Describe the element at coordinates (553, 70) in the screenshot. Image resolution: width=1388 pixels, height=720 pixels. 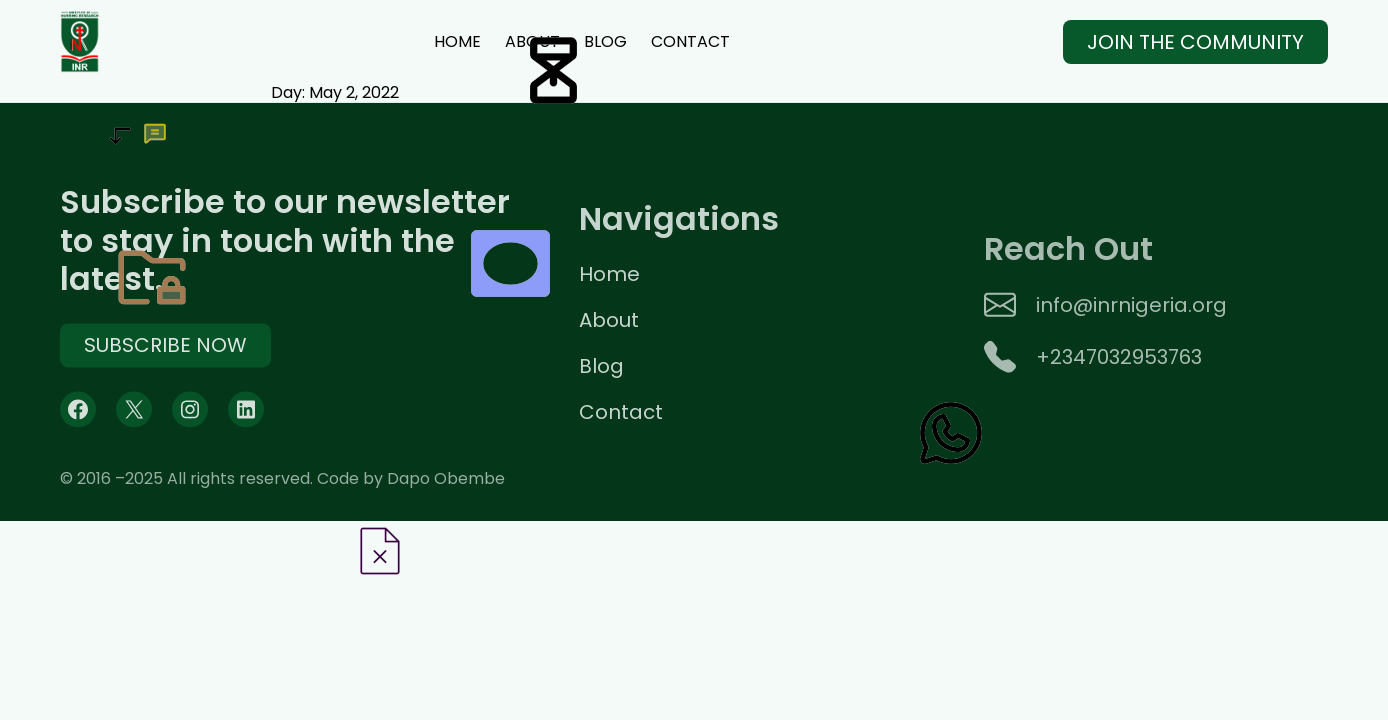
I see `indicates a process is in progress` at that location.